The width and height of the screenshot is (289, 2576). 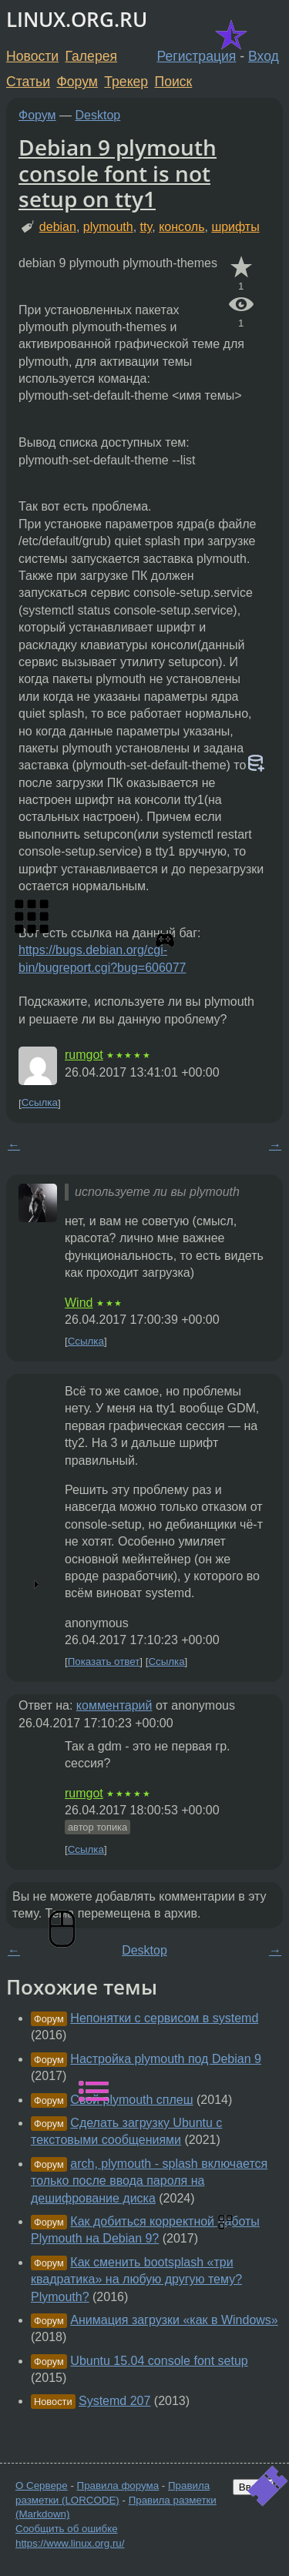 What do you see at coordinates (35, 1584) in the screenshot?
I see `navigate to the next item or page` at bounding box center [35, 1584].